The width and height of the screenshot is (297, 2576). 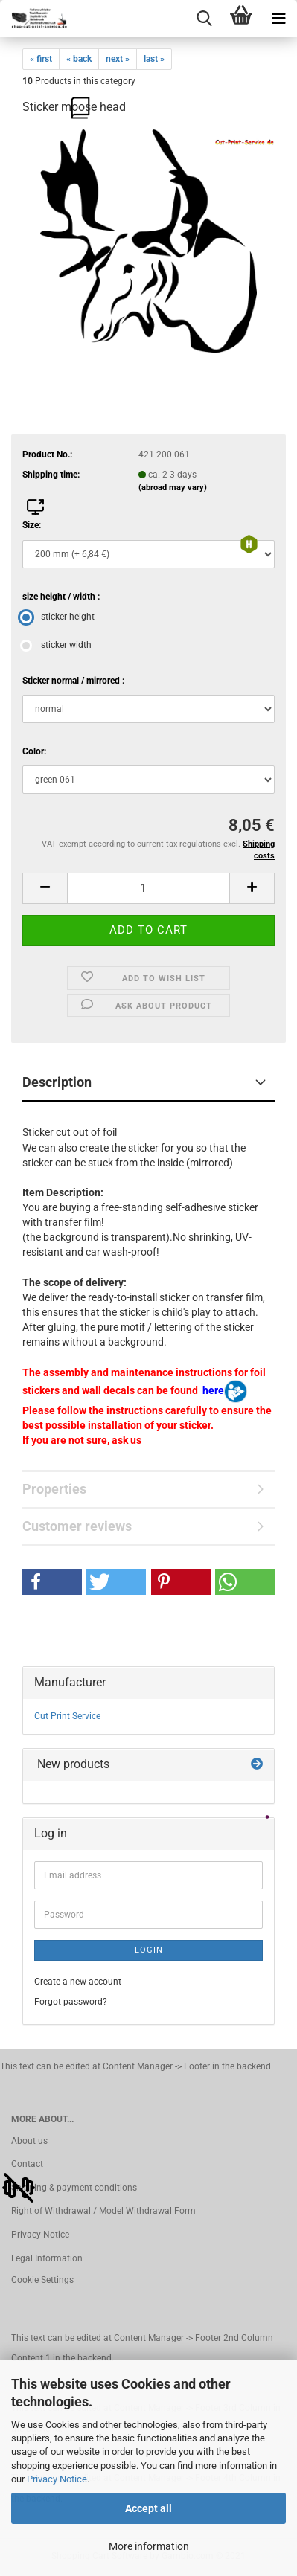 What do you see at coordinates (35, 507) in the screenshot?
I see `share your screen with others` at bounding box center [35, 507].